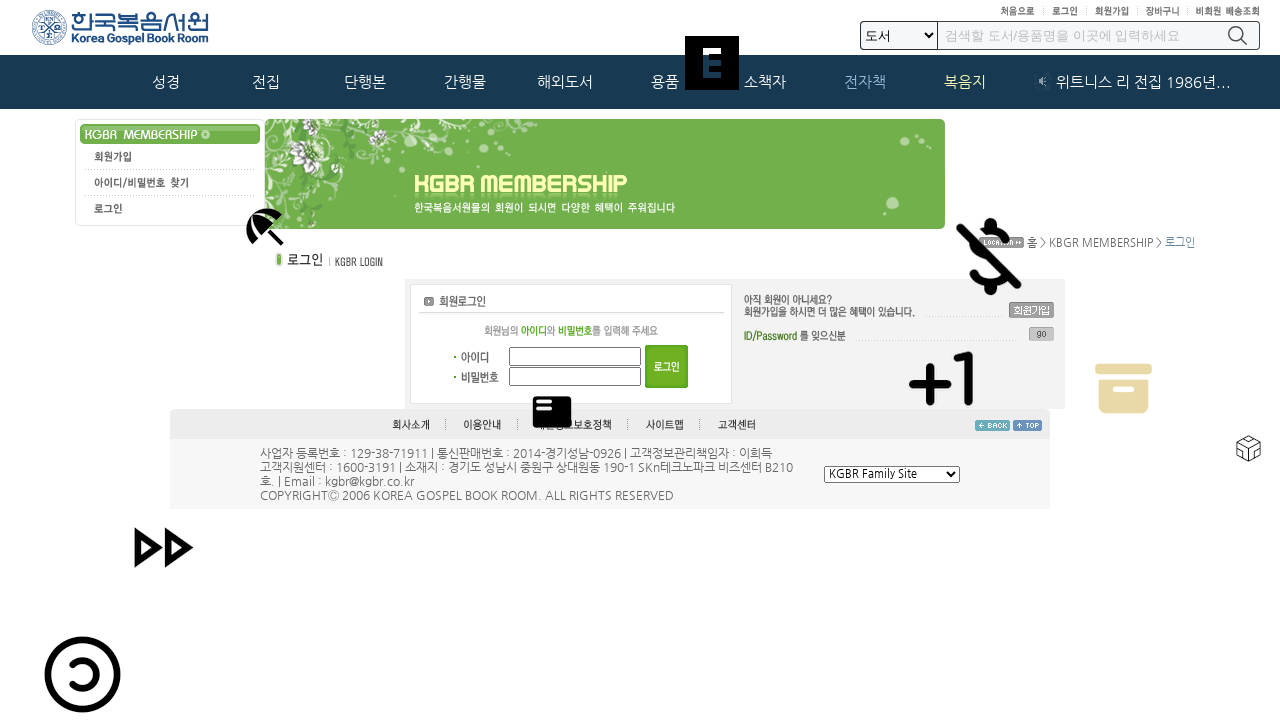 This screenshot has height=720, width=1280. What do you see at coordinates (82, 674) in the screenshot?
I see `indicates copyleft licensing for content or software` at bounding box center [82, 674].